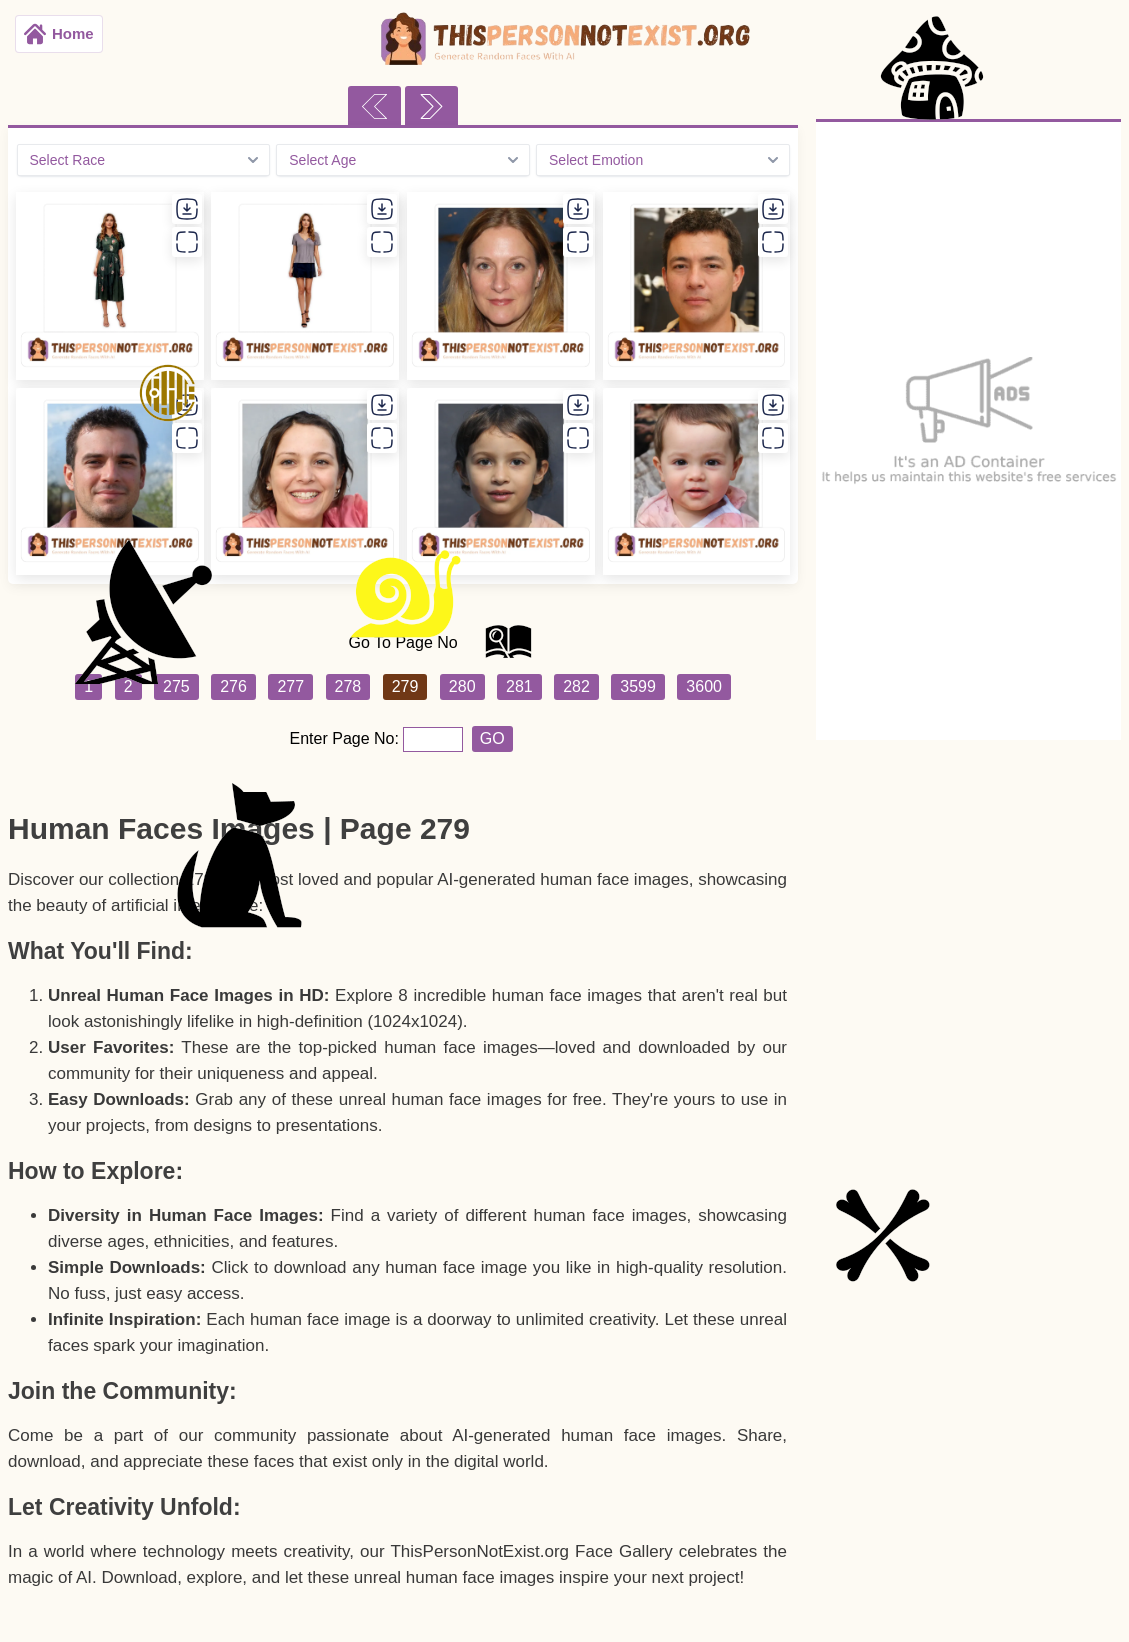 The height and width of the screenshot is (1642, 1129). Describe the element at coordinates (882, 1235) in the screenshot. I see `indicates danger or deadly hazard in game` at that location.